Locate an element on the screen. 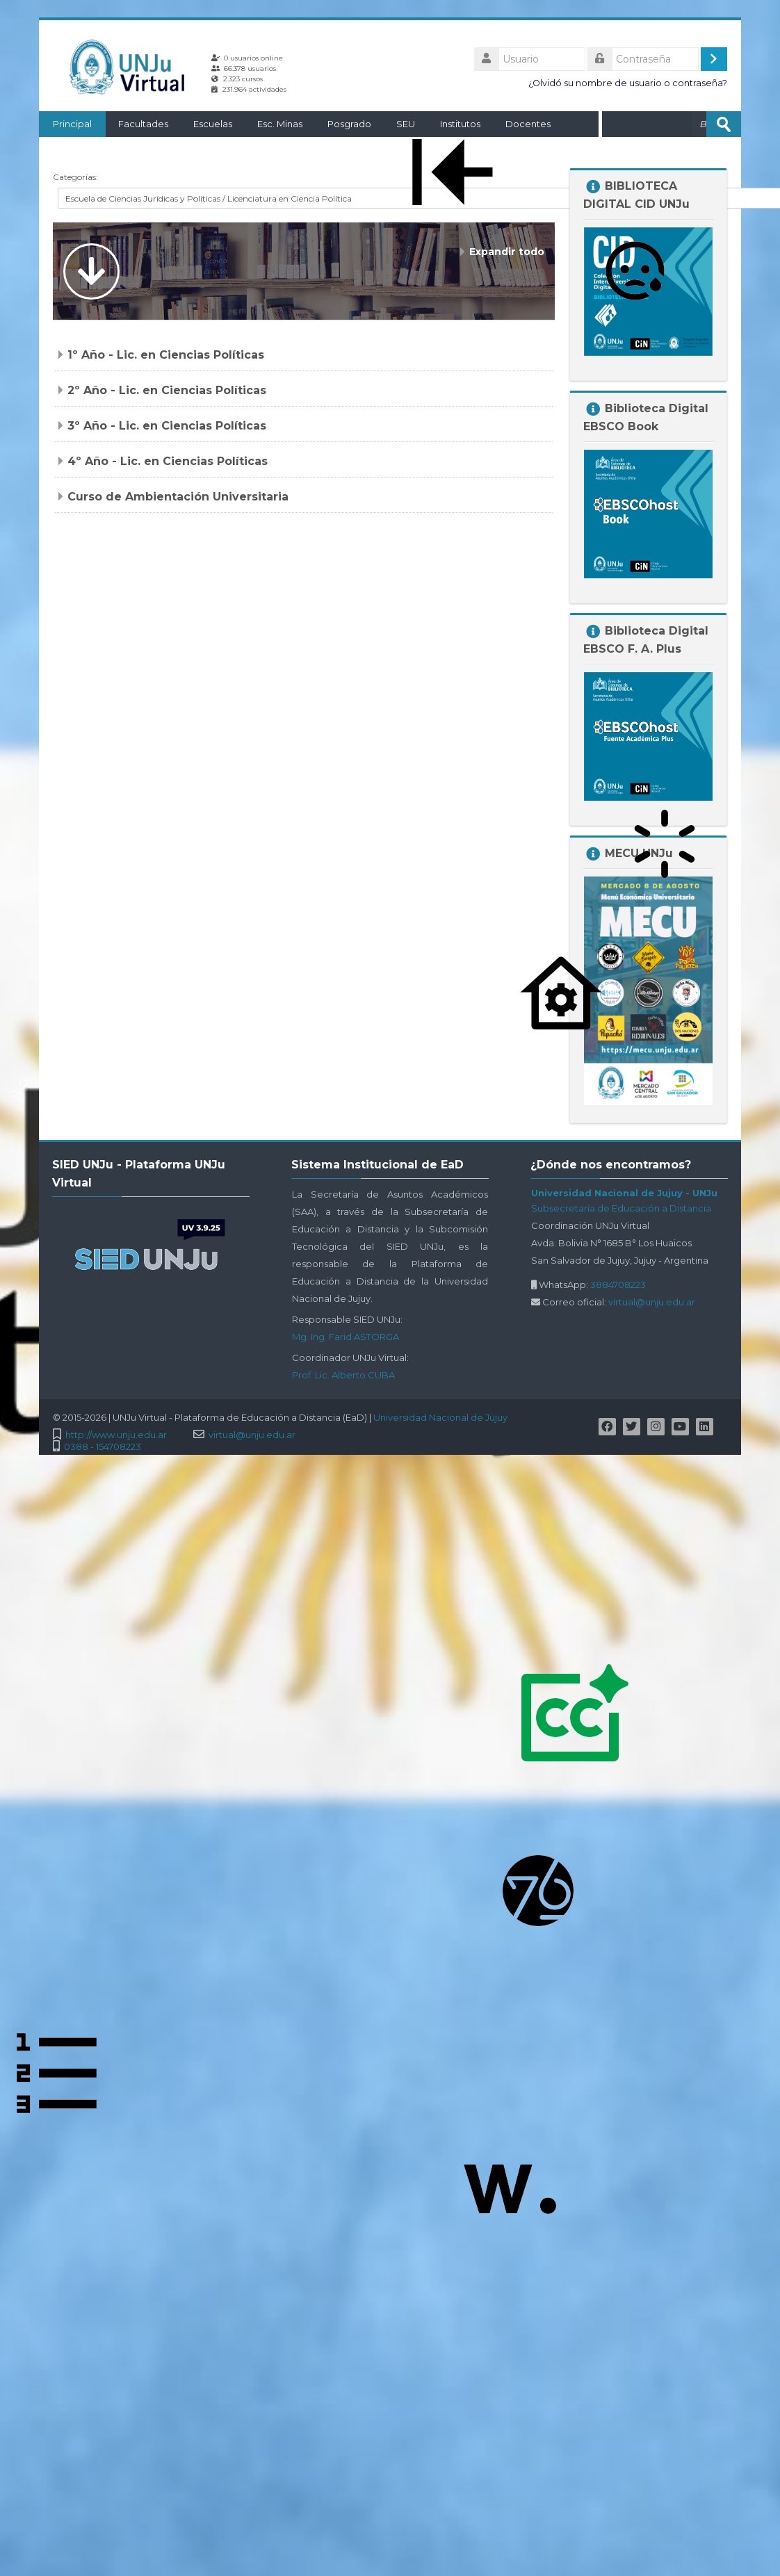 The image size is (780, 2576). create a numbered list is located at coordinates (56, 2073).